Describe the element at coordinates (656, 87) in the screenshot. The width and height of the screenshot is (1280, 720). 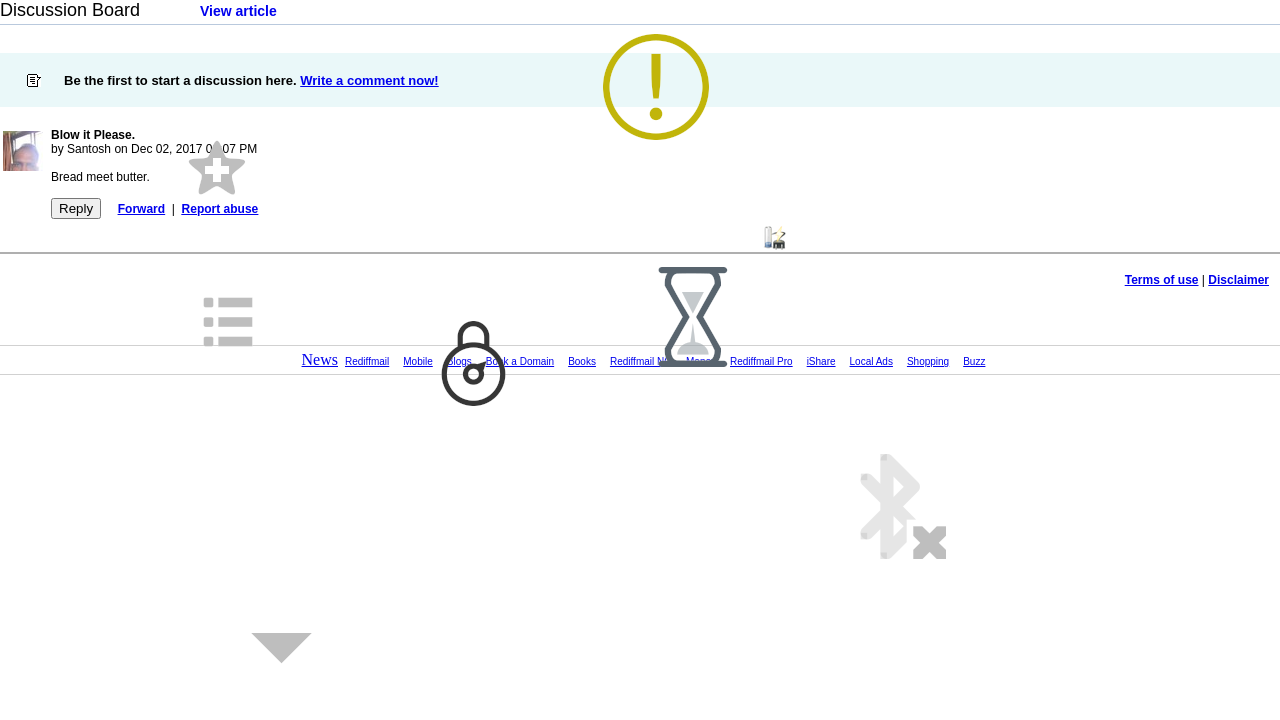
I see `indicates an app has encountered an error` at that location.